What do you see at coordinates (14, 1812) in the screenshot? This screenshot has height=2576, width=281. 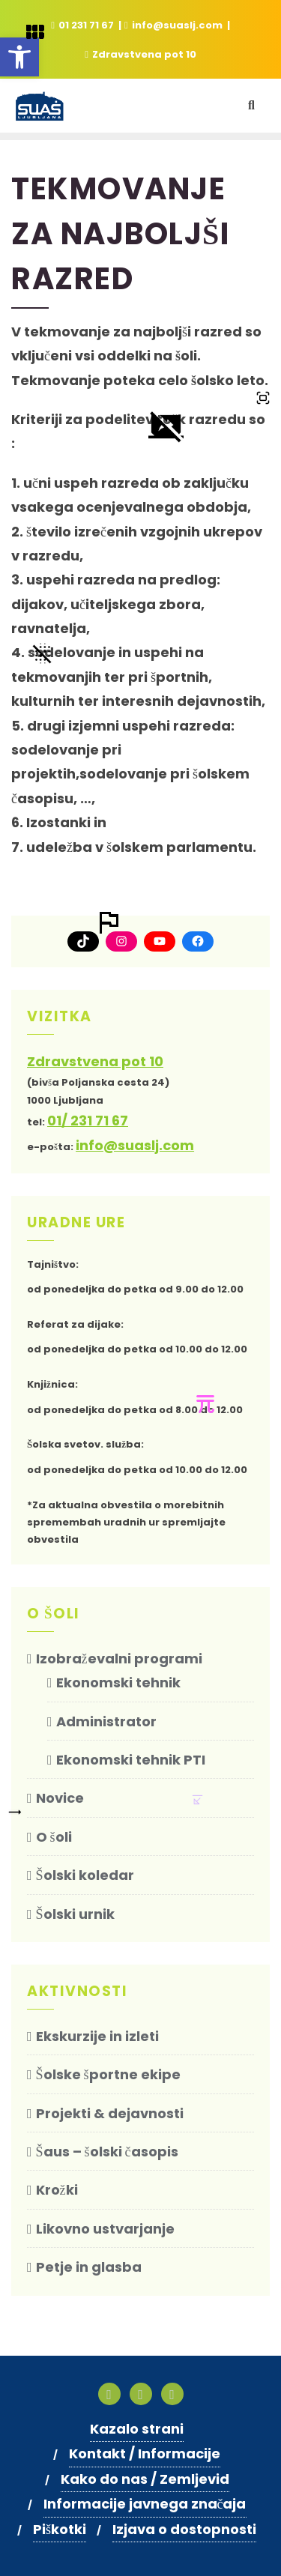 I see `indicates no change or stable trend` at bounding box center [14, 1812].